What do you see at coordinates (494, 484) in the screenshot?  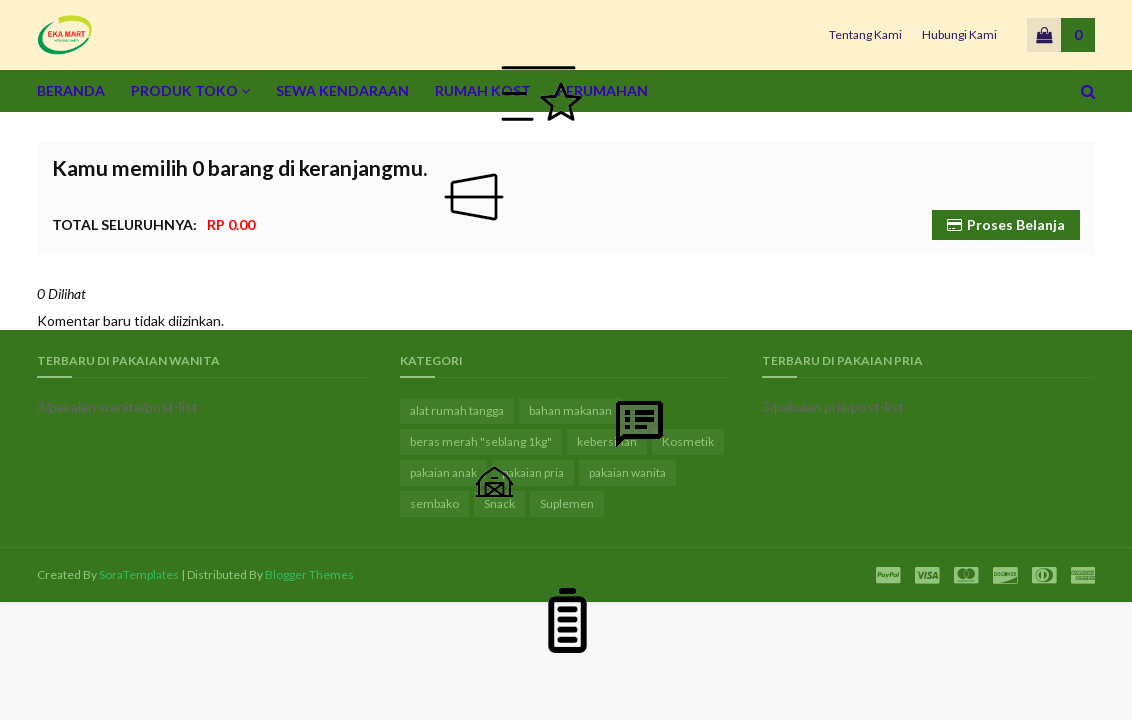 I see `access farm or agricultural settings` at bounding box center [494, 484].